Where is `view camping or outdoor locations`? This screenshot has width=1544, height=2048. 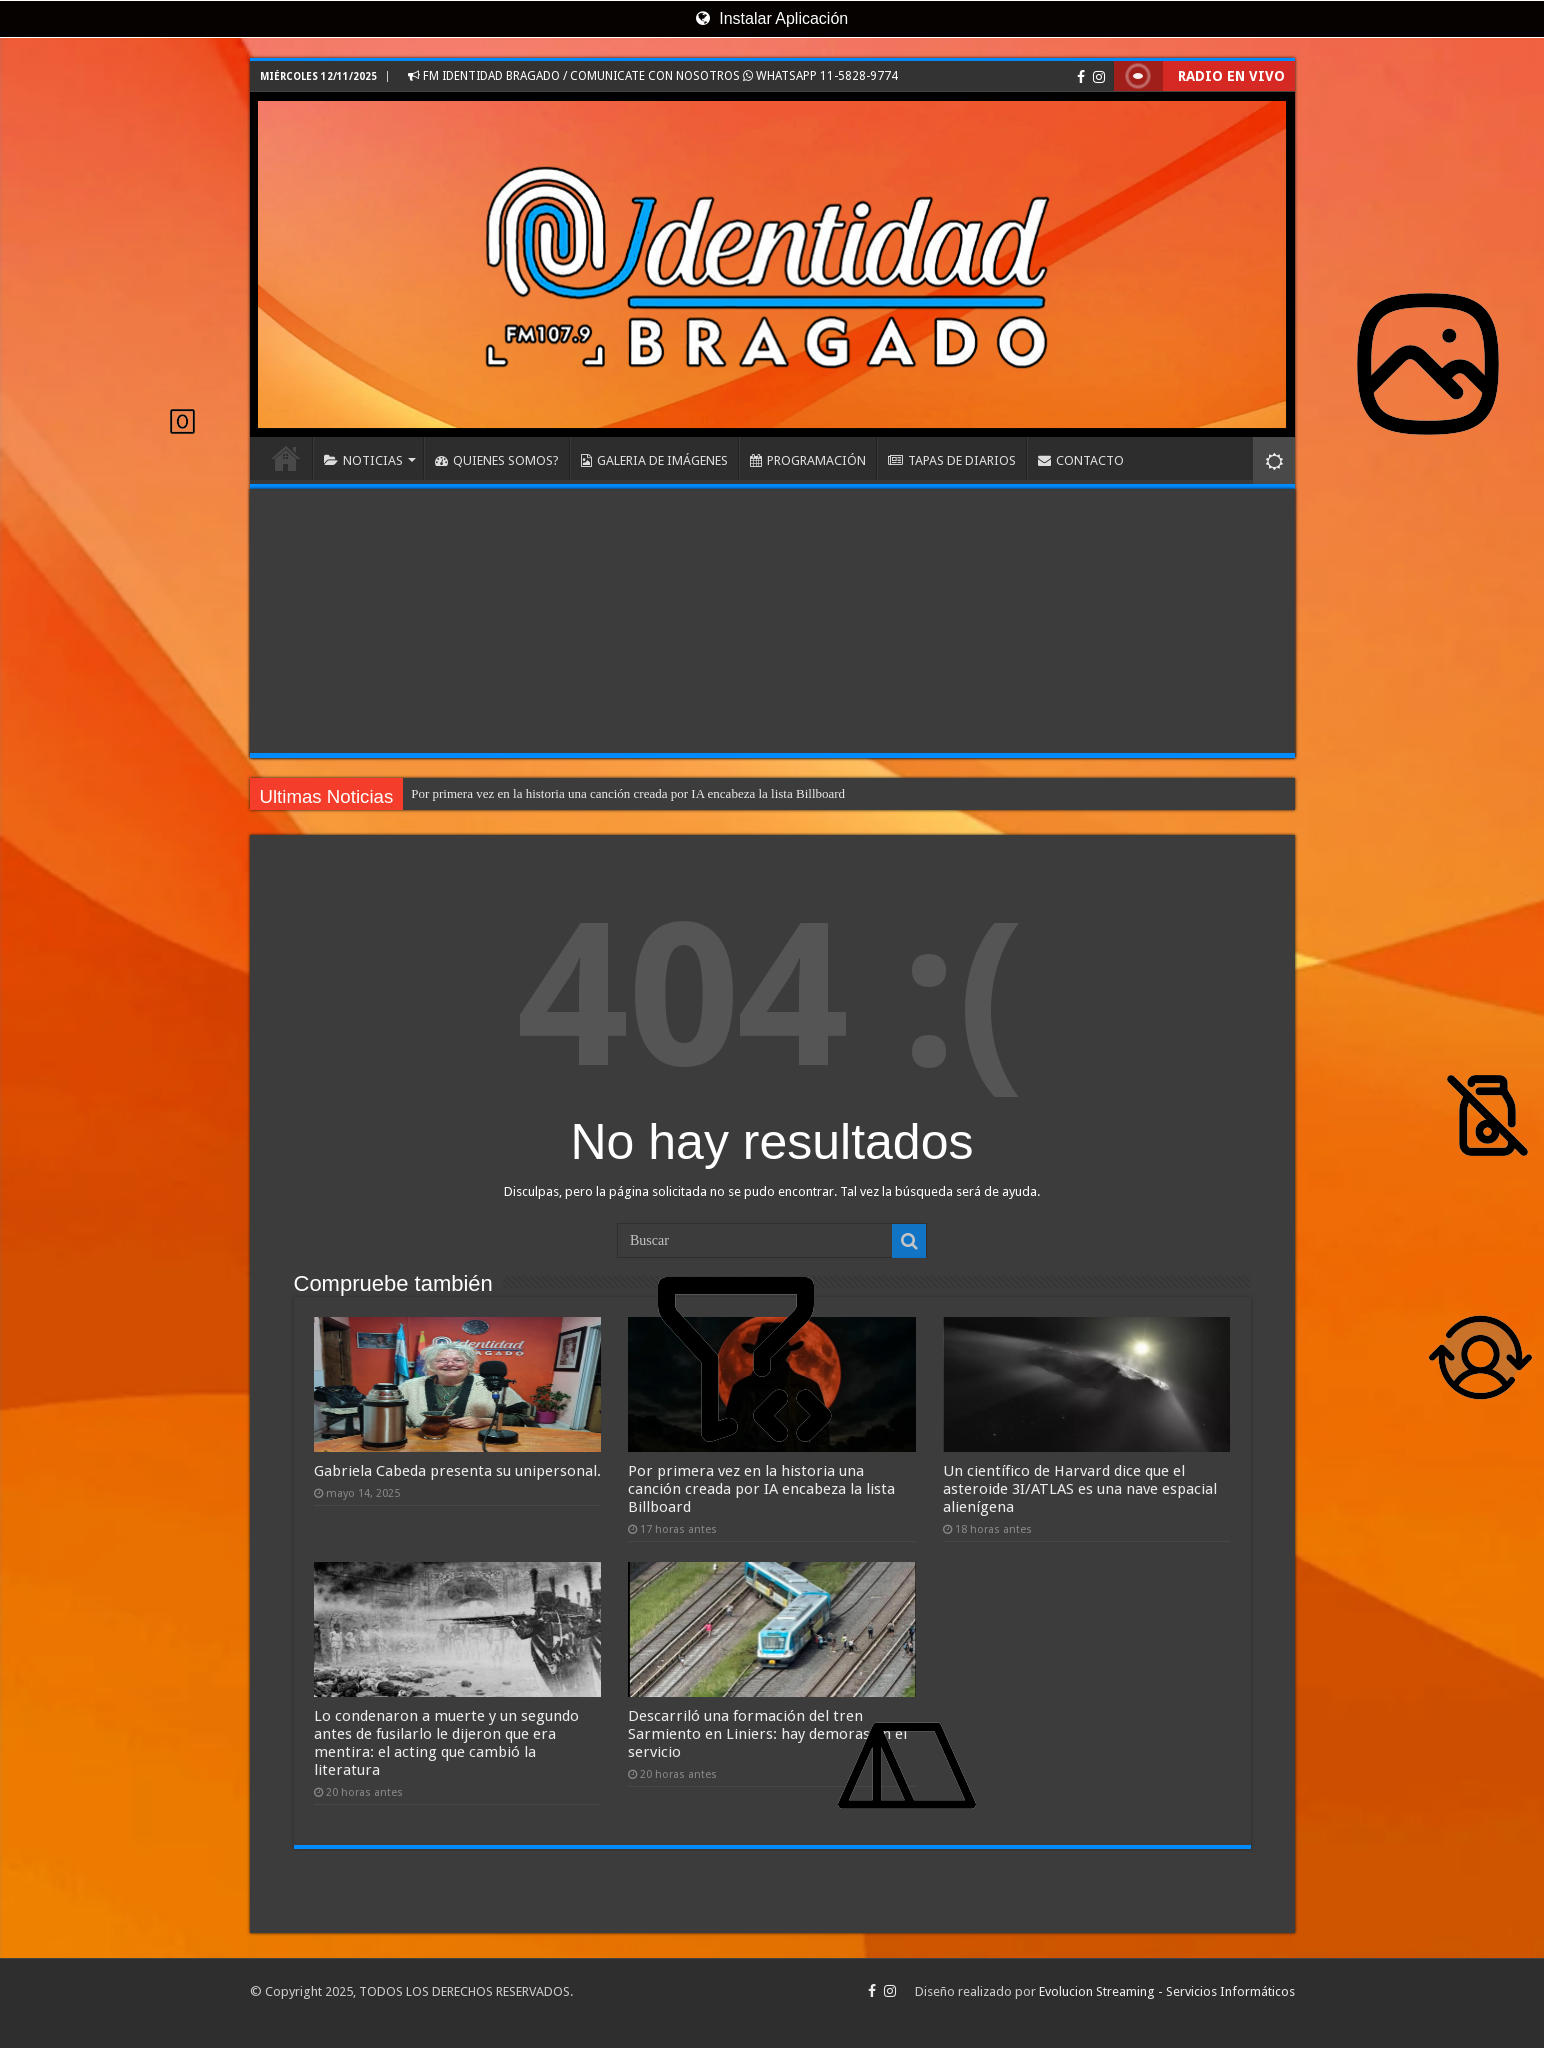
view camping or outdoor locations is located at coordinates (907, 1770).